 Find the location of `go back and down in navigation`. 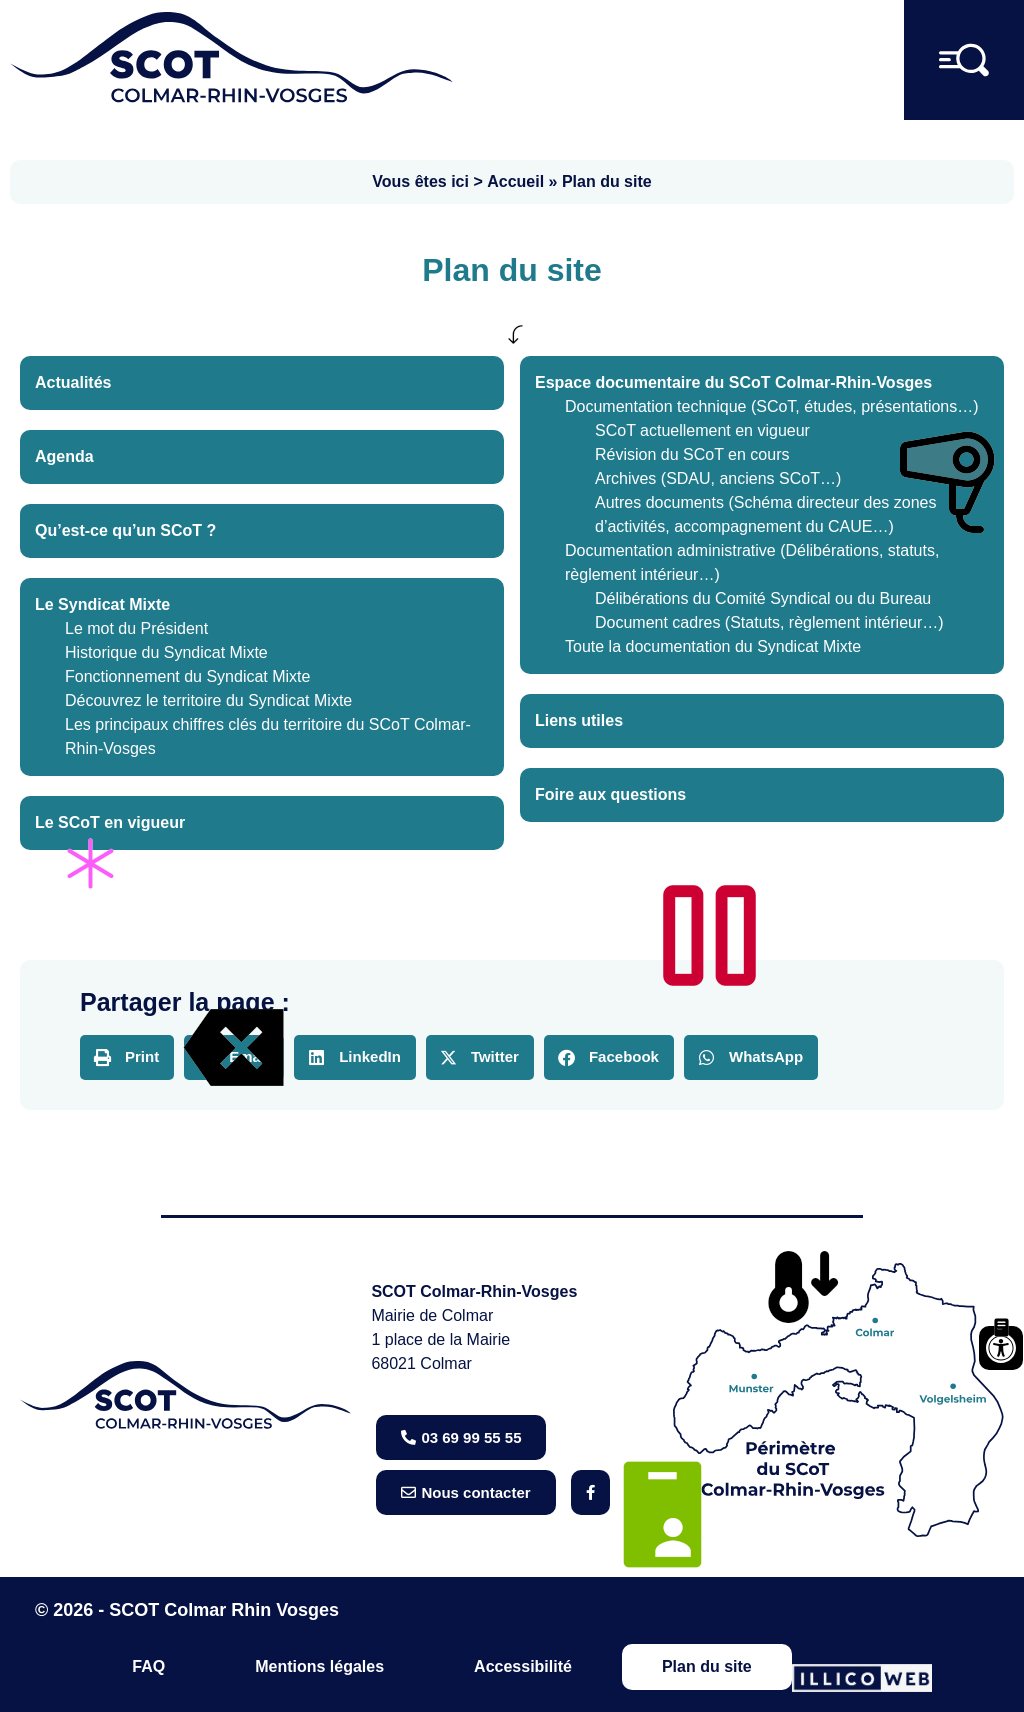

go back and down in navigation is located at coordinates (515, 334).